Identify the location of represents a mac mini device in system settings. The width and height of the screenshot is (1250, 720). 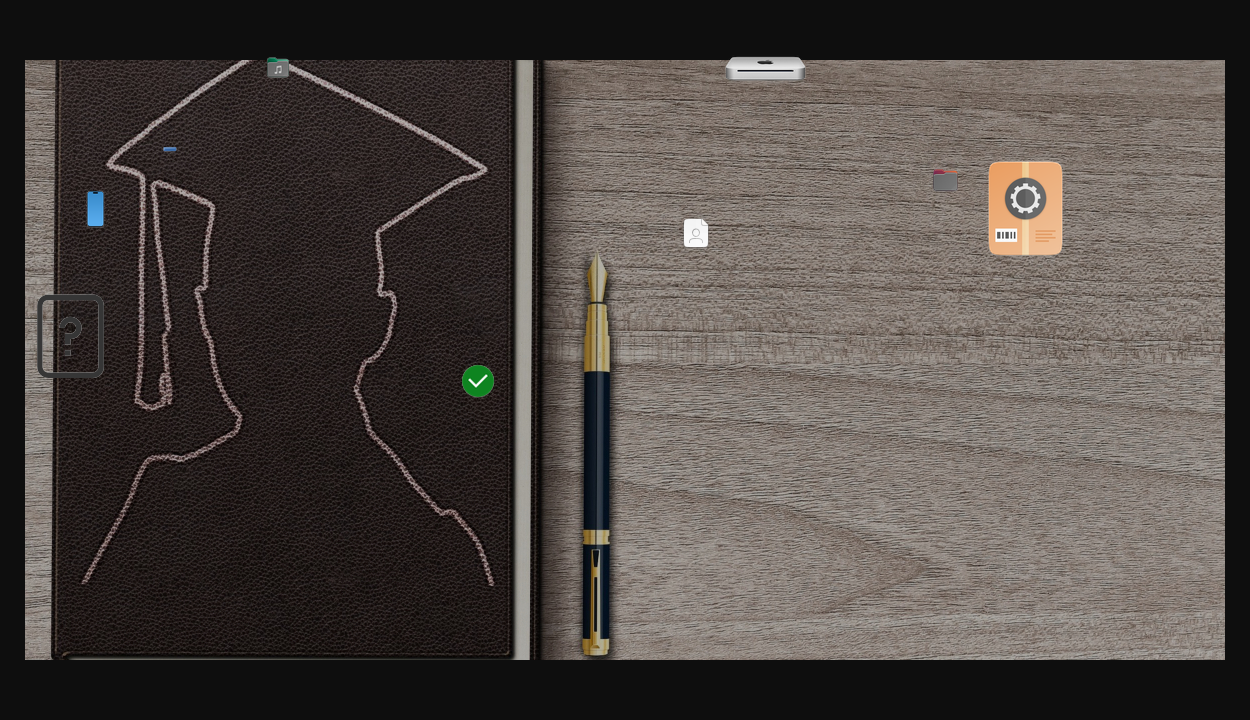
(765, 56).